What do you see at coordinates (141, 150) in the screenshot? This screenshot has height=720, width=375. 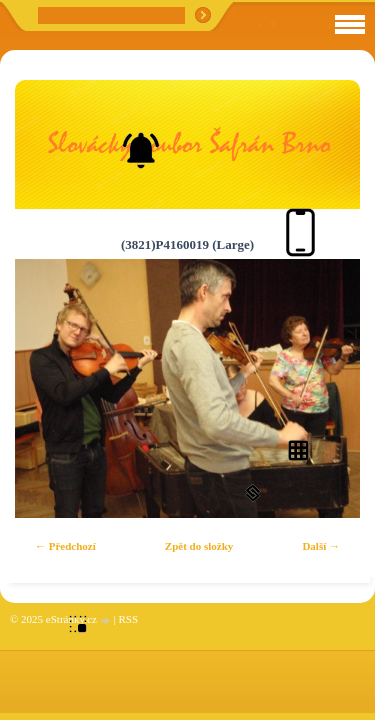 I see `indicates new or active notifications` at bounding box center [141, 150].